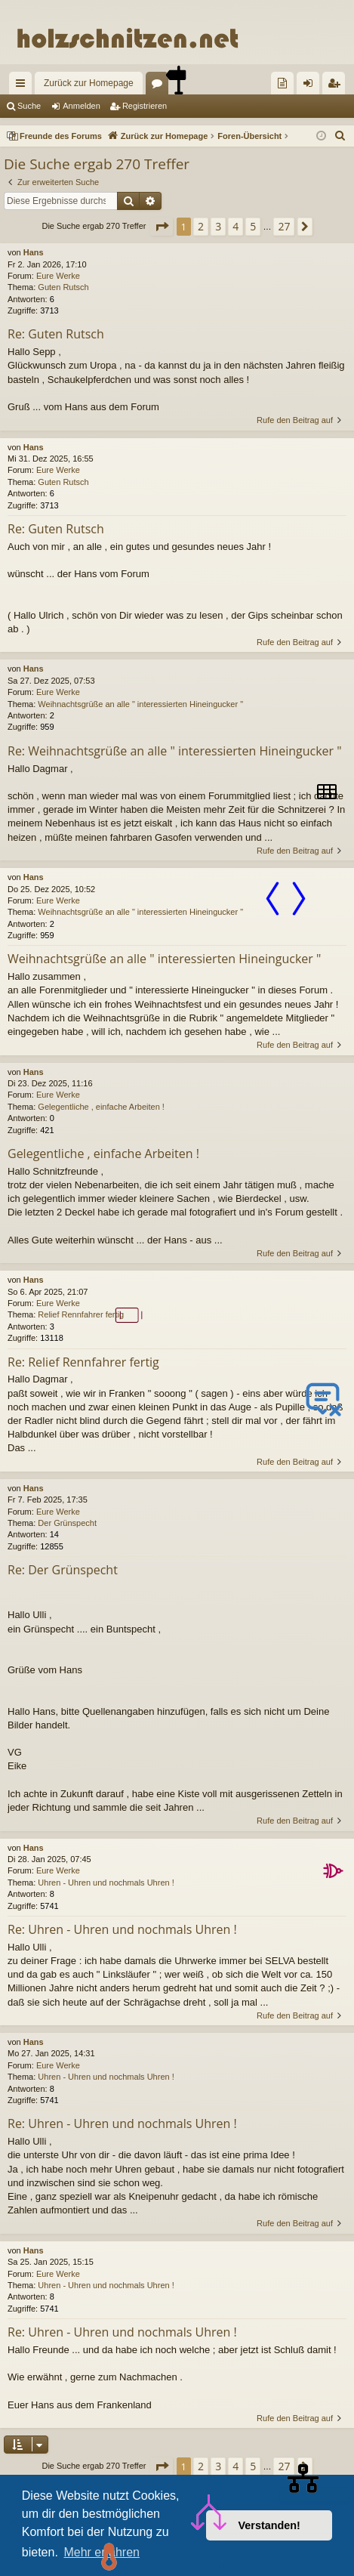  Describe the element at coordinates (333, 1870) in the screenshot. I see `xnor logic gate symbol for circuit design` at that location.